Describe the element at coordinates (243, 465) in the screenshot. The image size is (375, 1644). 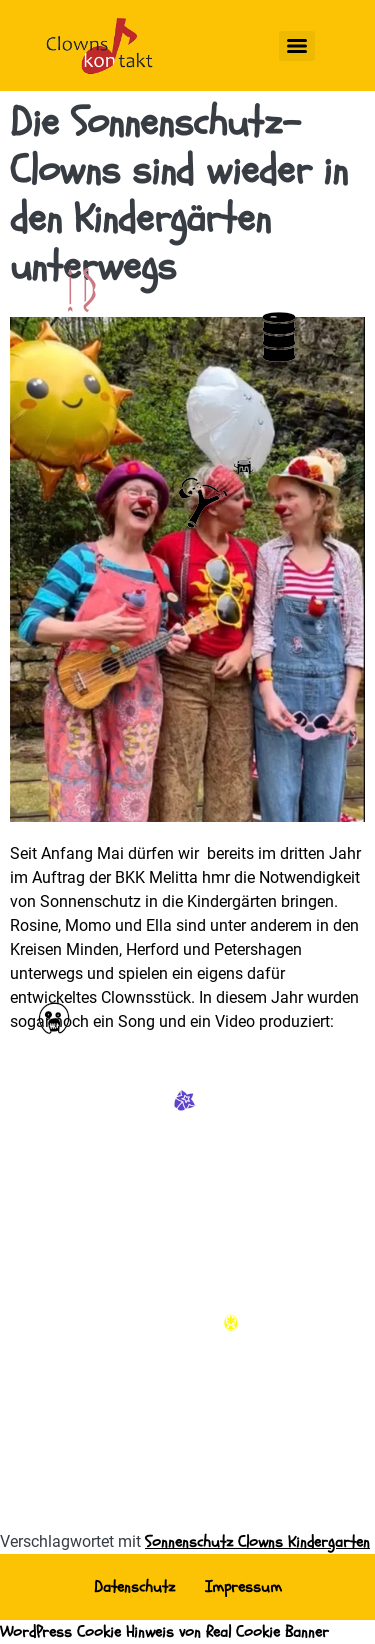
I see `select wooden armor or helmet equipment` at that location.